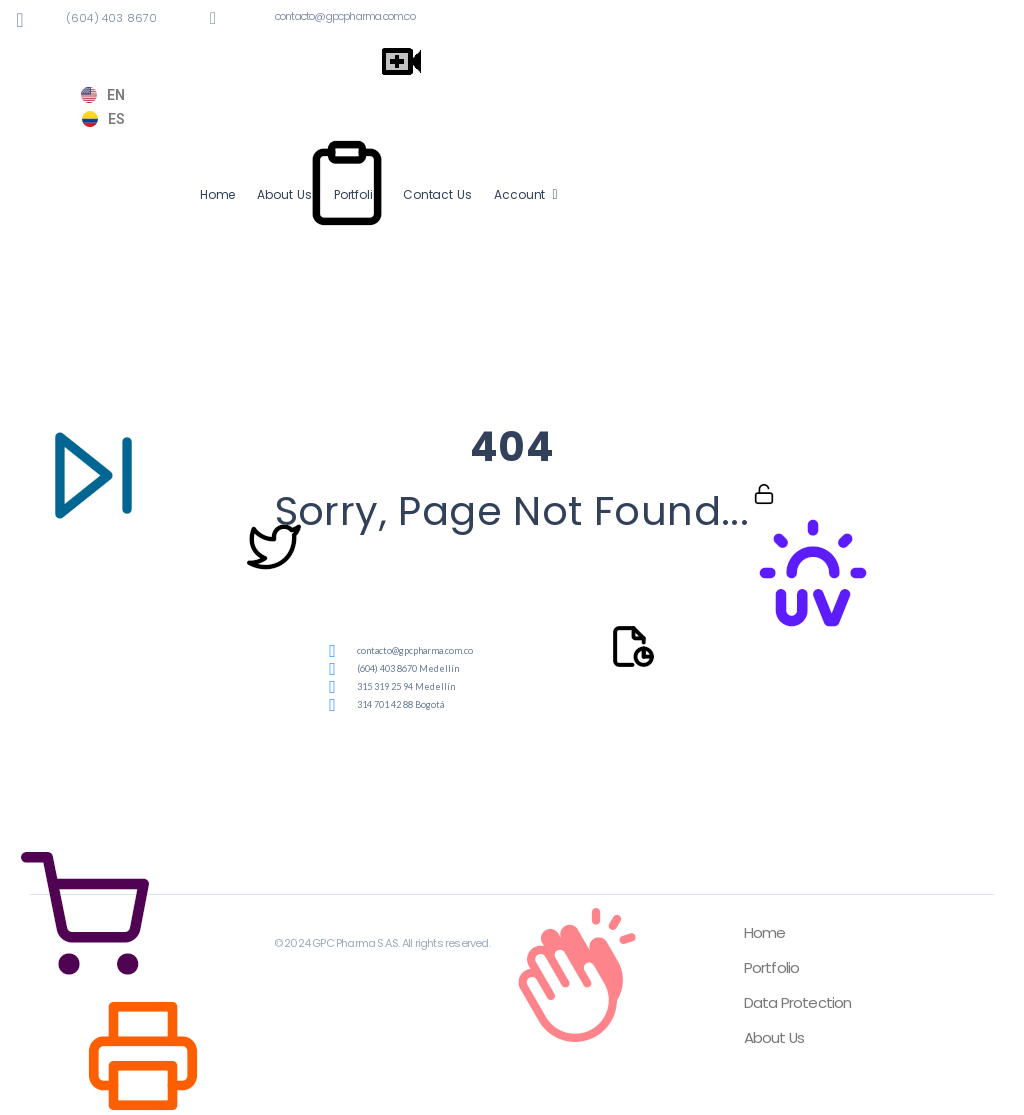  I want to click on open Twitter app or profile, so click(274, 547).